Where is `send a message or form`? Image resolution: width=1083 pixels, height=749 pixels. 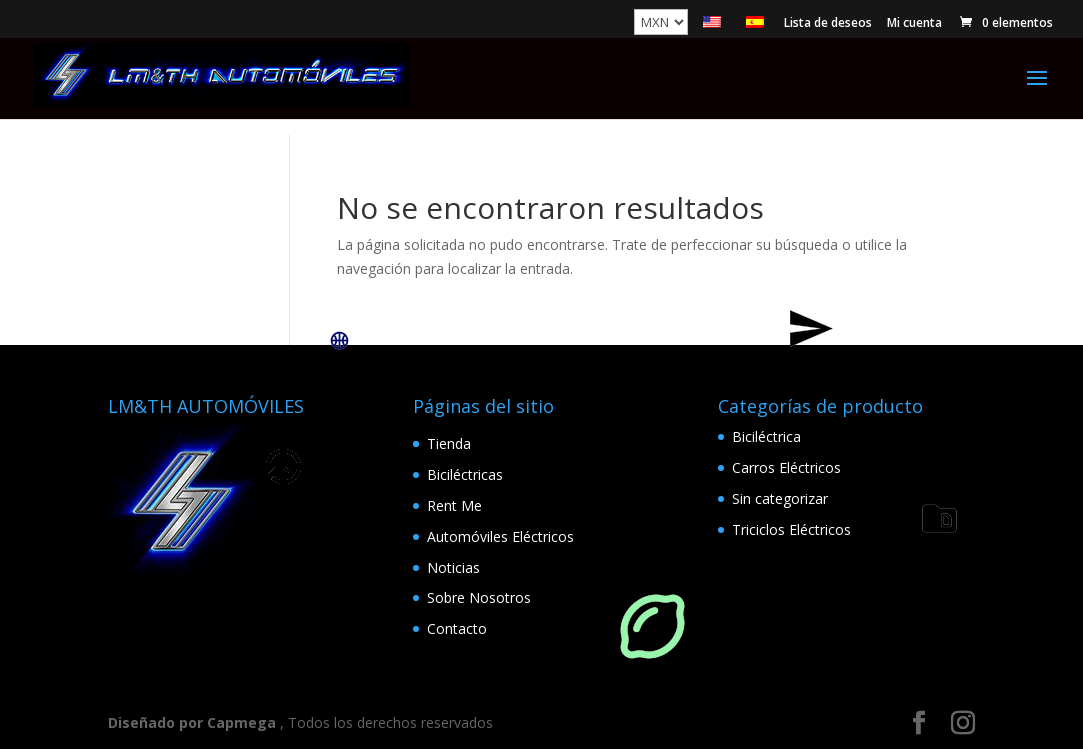
send a message or form is located at coordinates (810, 328).